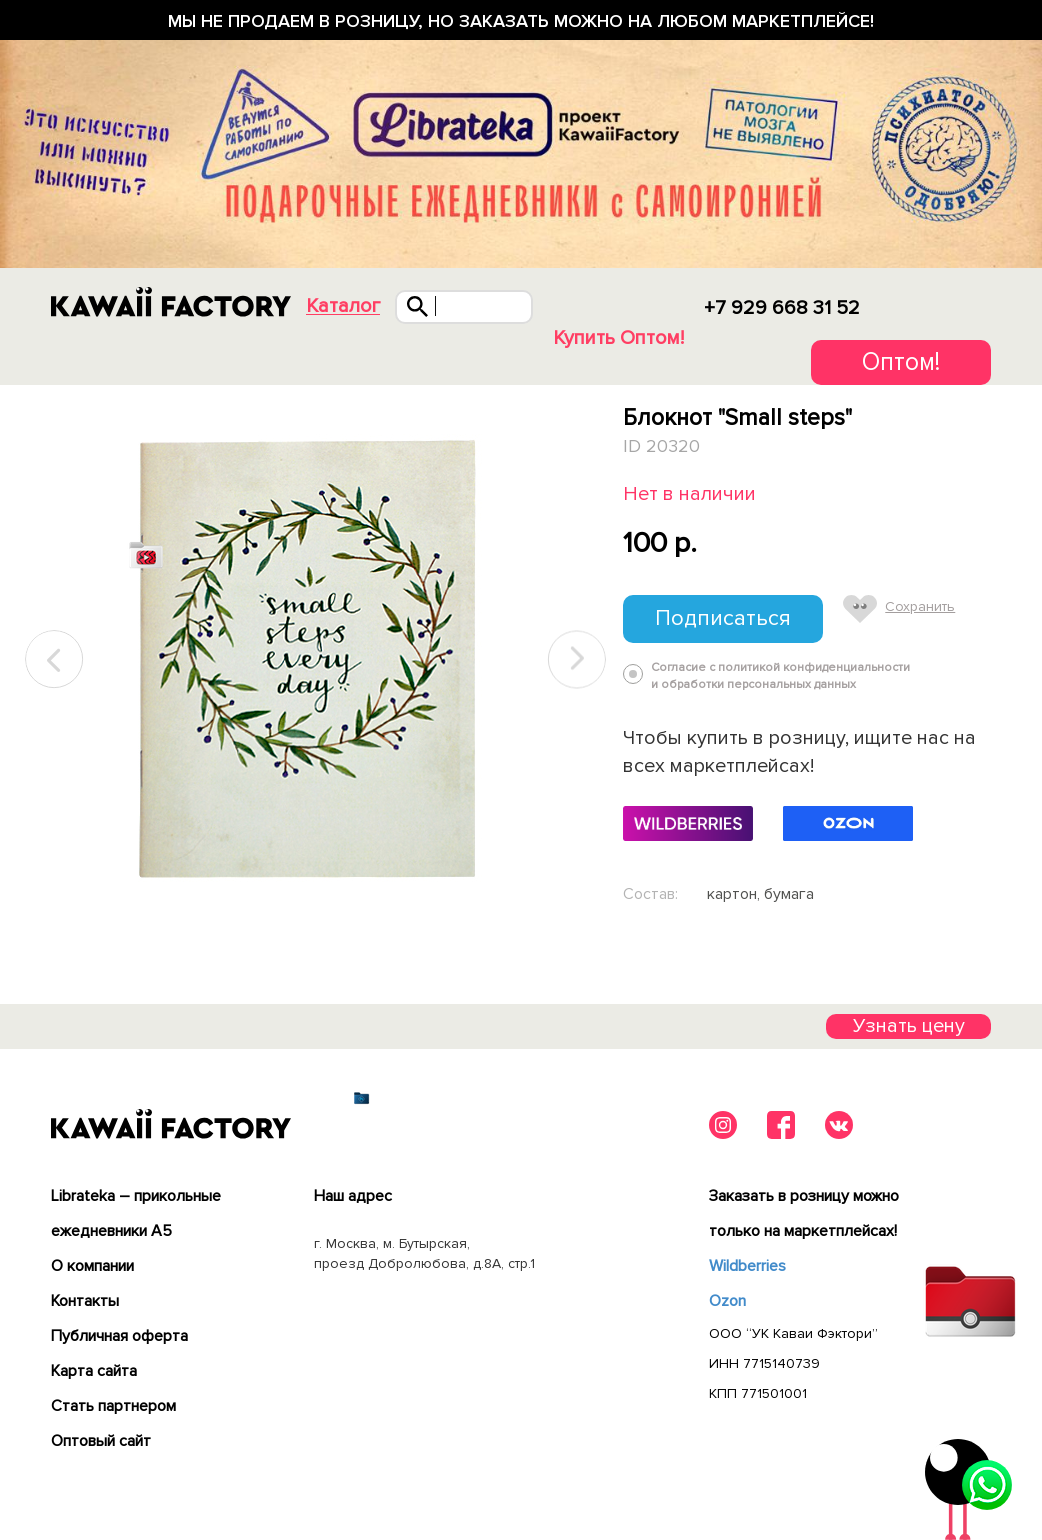  What do you see at coordinates (361, 1098) in the screenshot?
I see `open folder containing Adobe Photoshop Express files` at bounding box center [361, 1098].